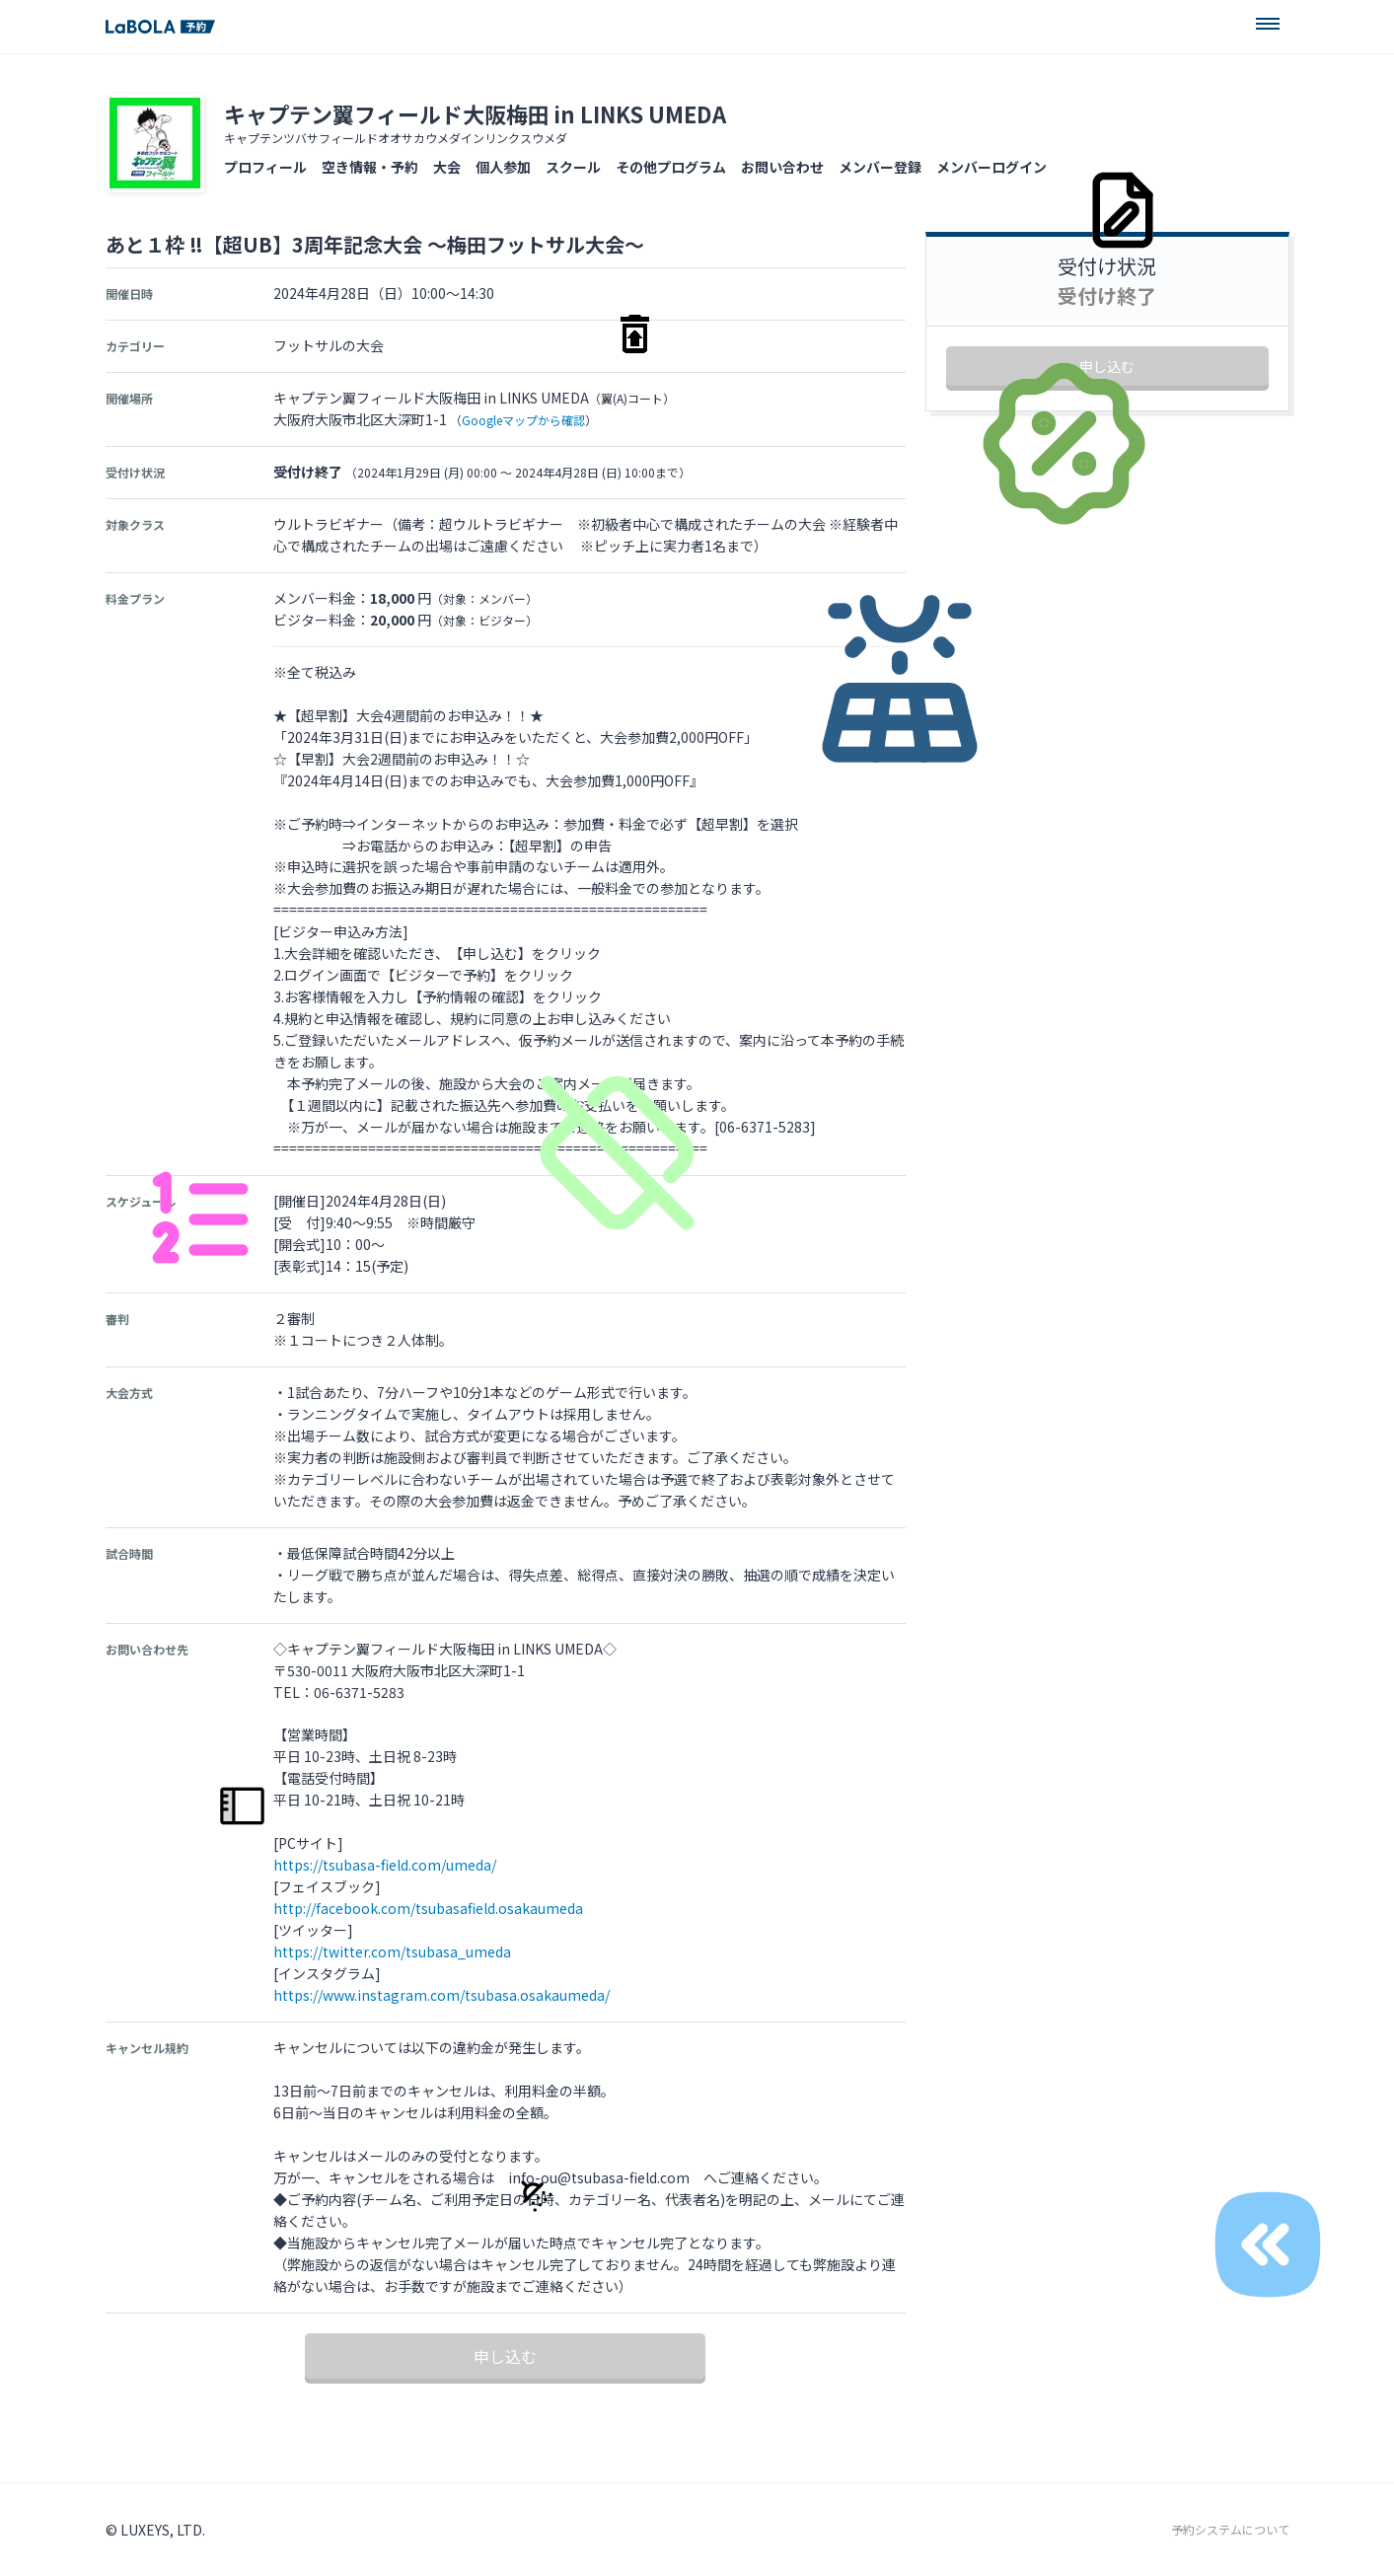 This screenshot has width=1394, height=2576. I want to click on toggle the sidebar panel, so click(242, 1805).